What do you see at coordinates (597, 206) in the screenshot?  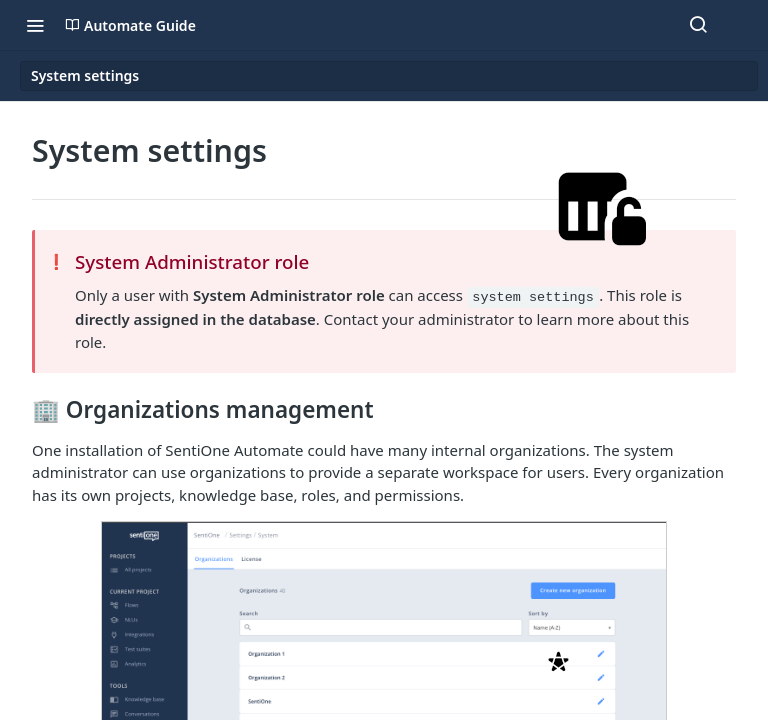 I see `unlock a row in a table or spreadsheet` at bounding box center [597, 206].